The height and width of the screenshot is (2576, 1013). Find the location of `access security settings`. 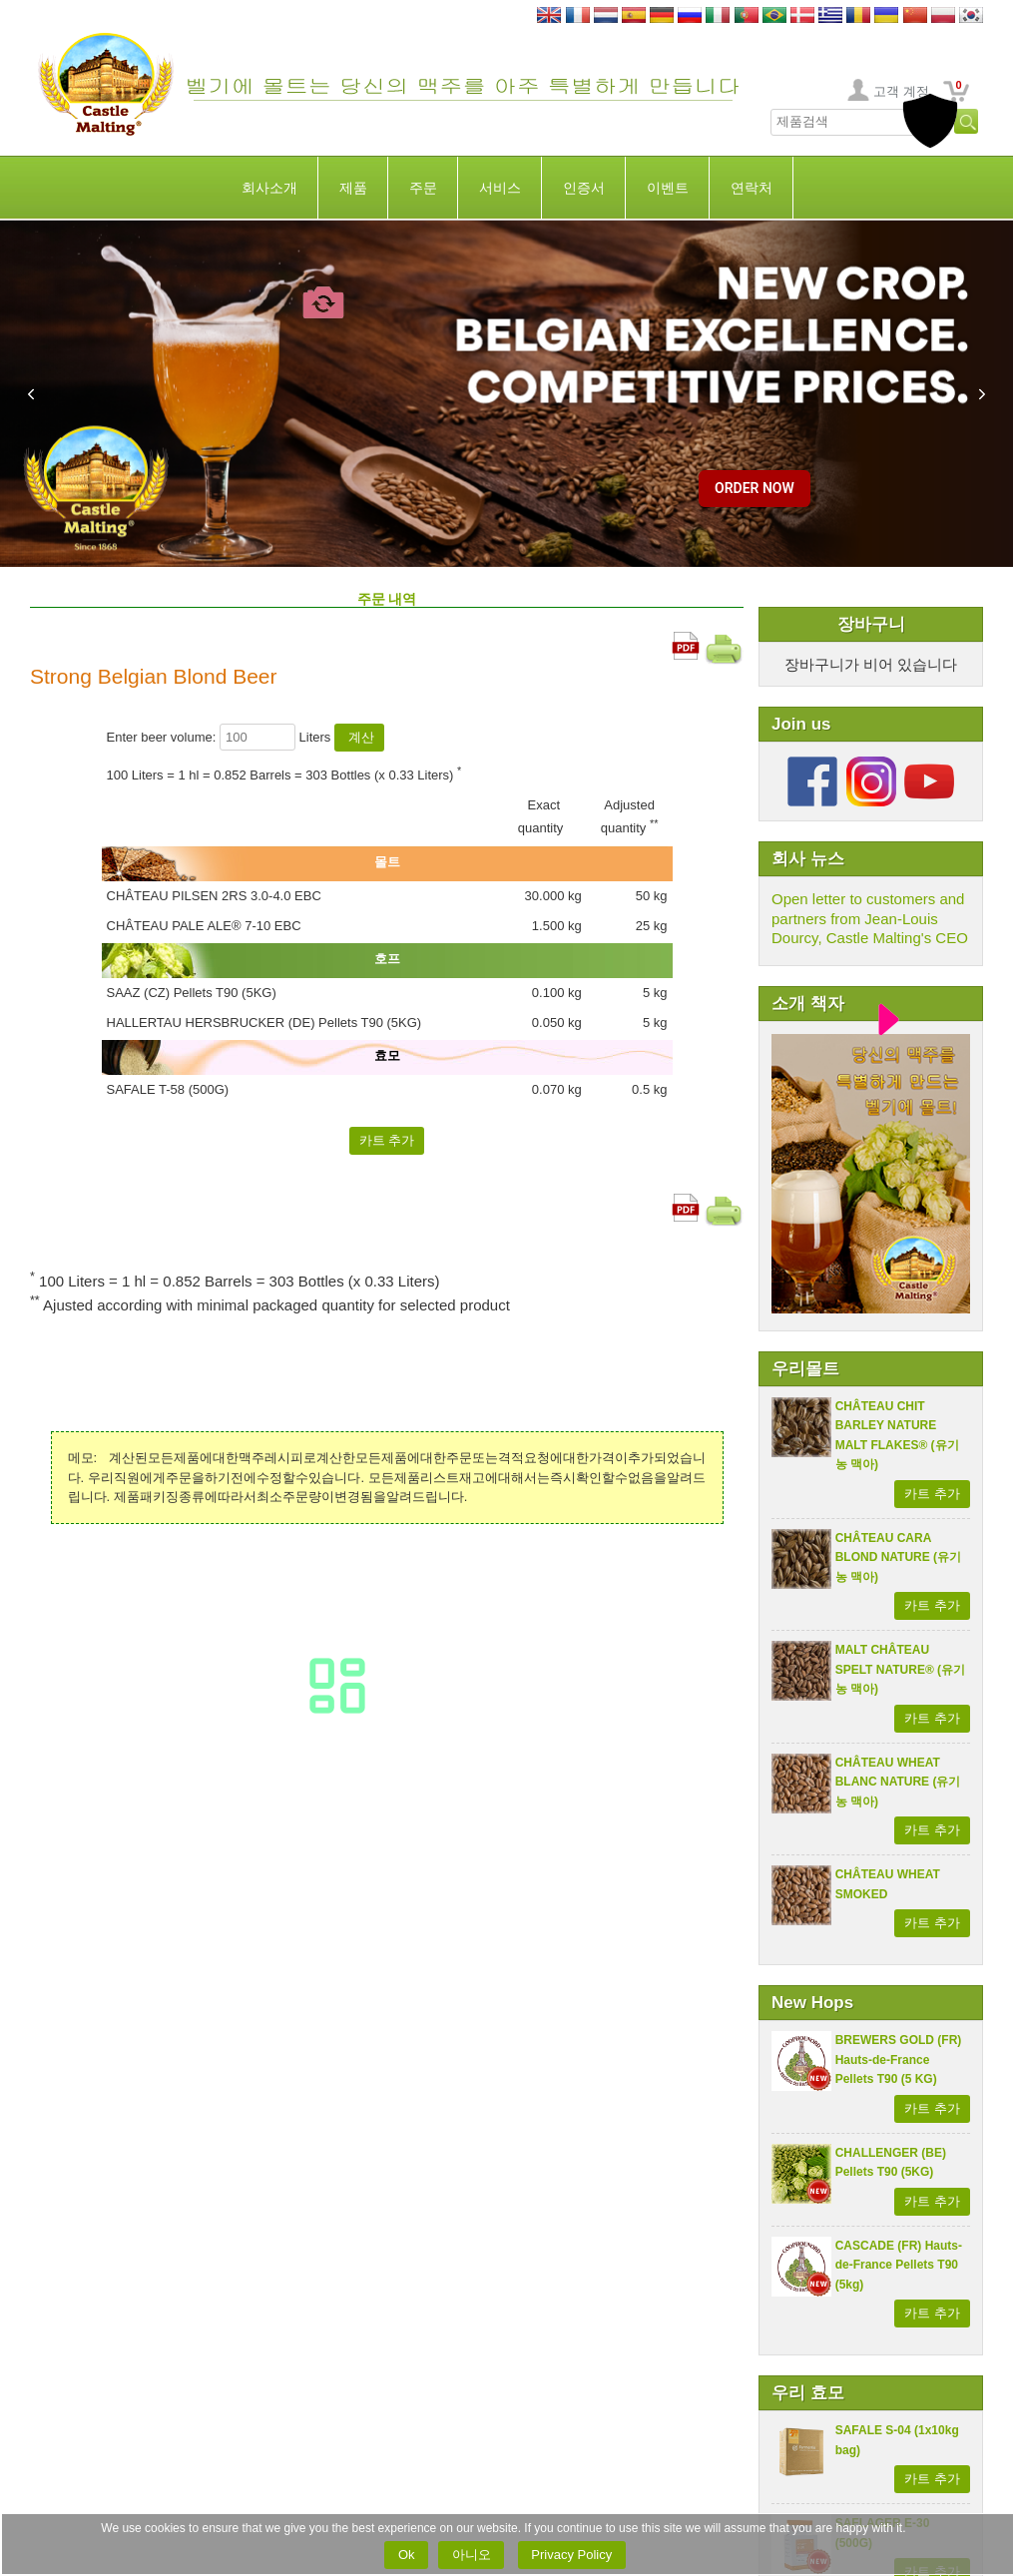

access security settings is located at coordinates (930, 121).